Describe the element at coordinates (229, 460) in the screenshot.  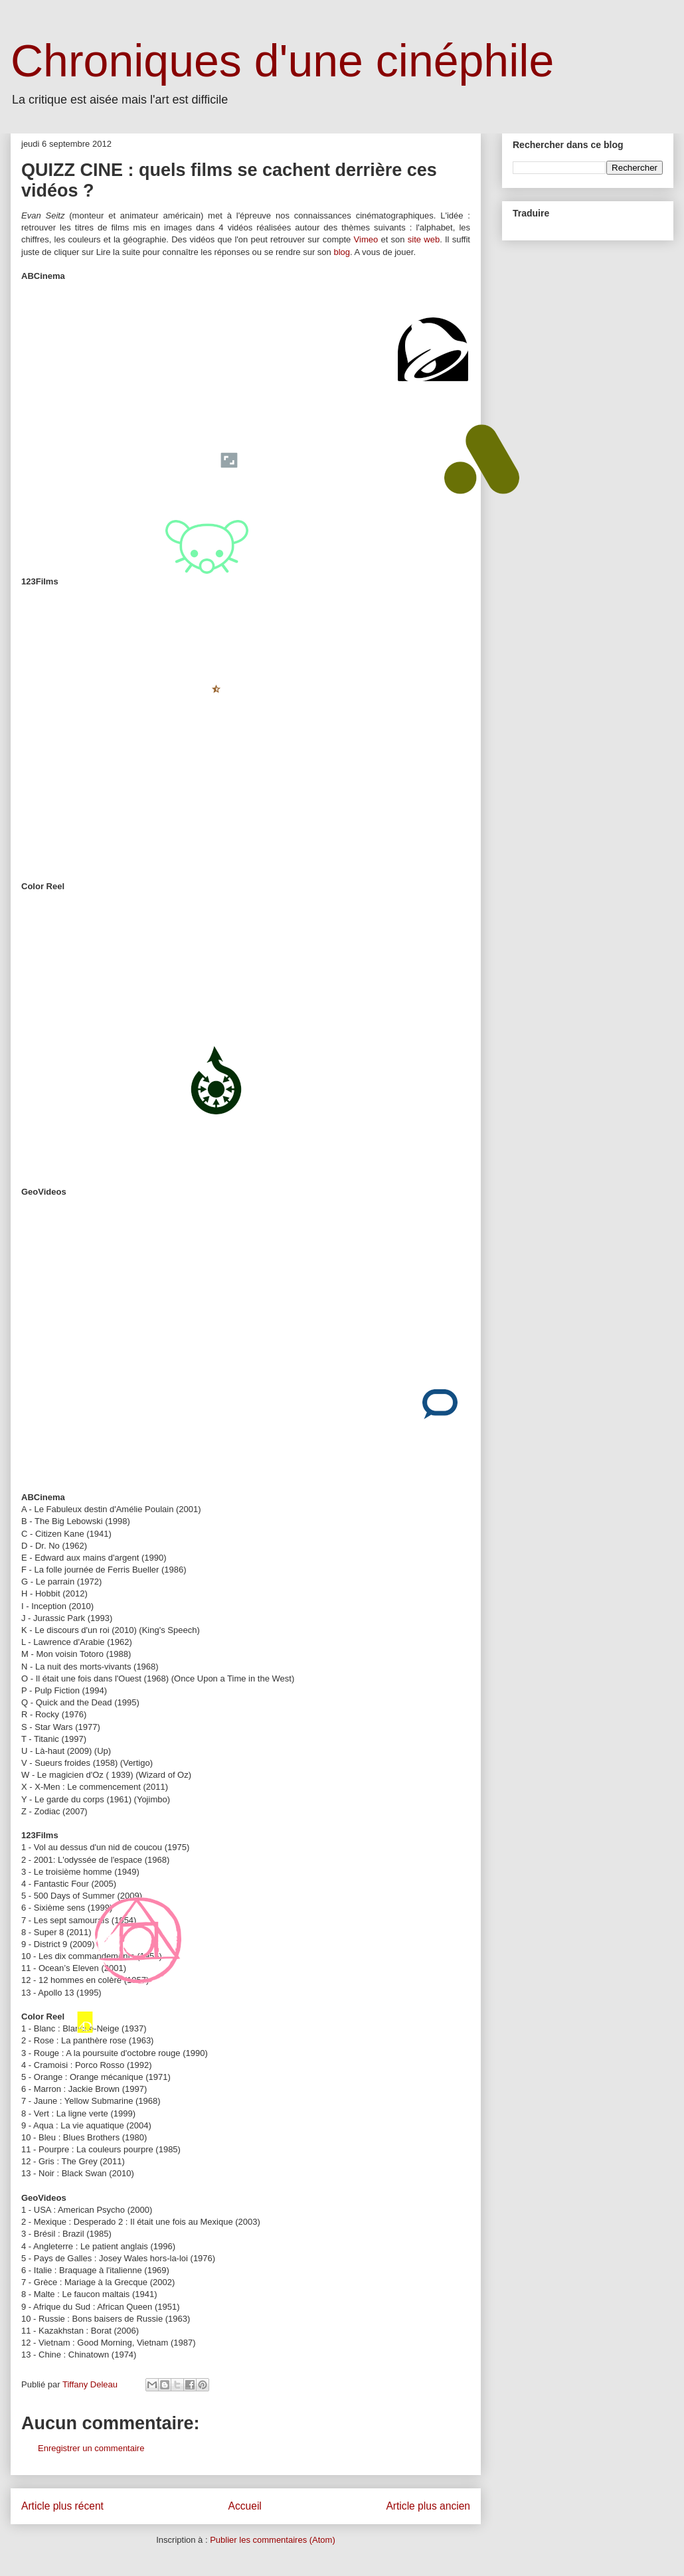
I see `adjust aspect ratio settings` at that location.